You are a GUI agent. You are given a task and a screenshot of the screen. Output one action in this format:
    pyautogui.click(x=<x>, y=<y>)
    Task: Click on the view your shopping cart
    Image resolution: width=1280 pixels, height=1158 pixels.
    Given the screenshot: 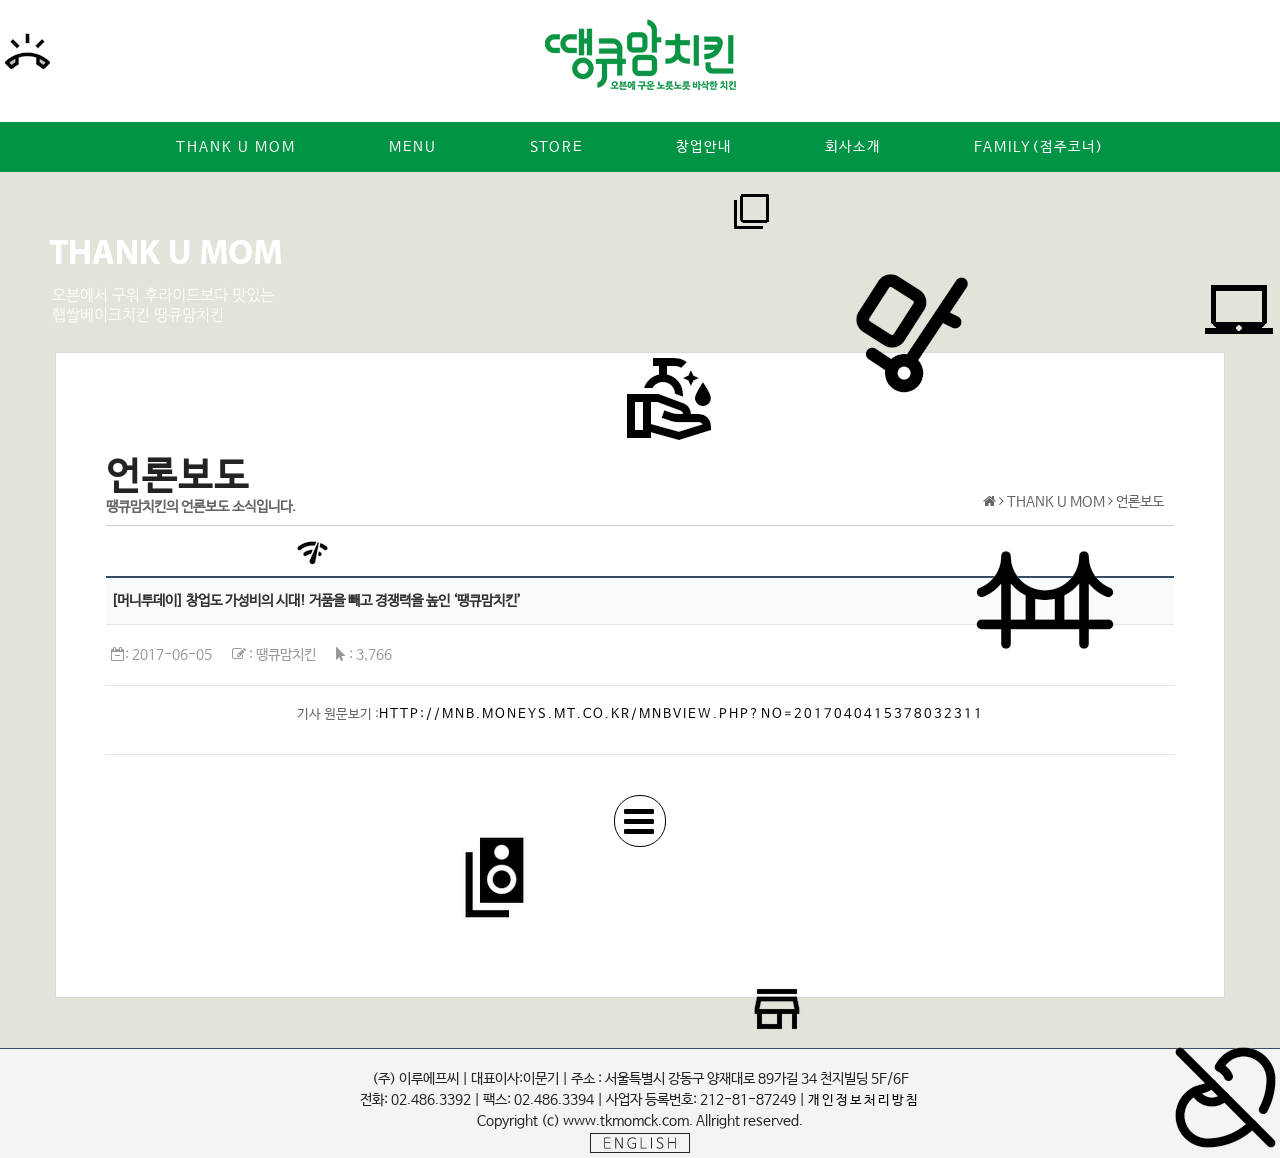 What is the action you would take?
    pyautogui.click(x=910, y=328)
    